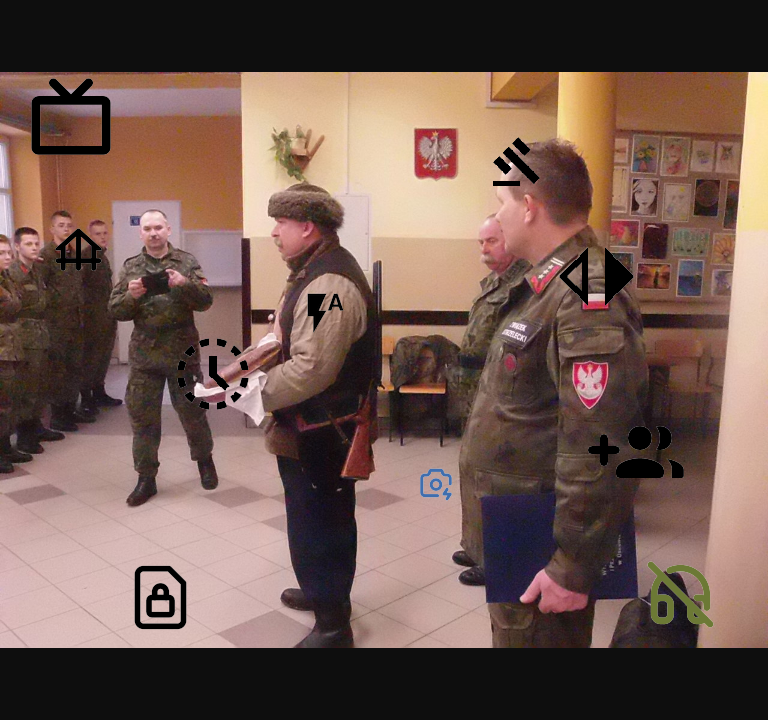 The image size is (768, 720). Describe the element at coordinates (71, 121) in the screenshot. I see `access TV or video streaming features` at that location.